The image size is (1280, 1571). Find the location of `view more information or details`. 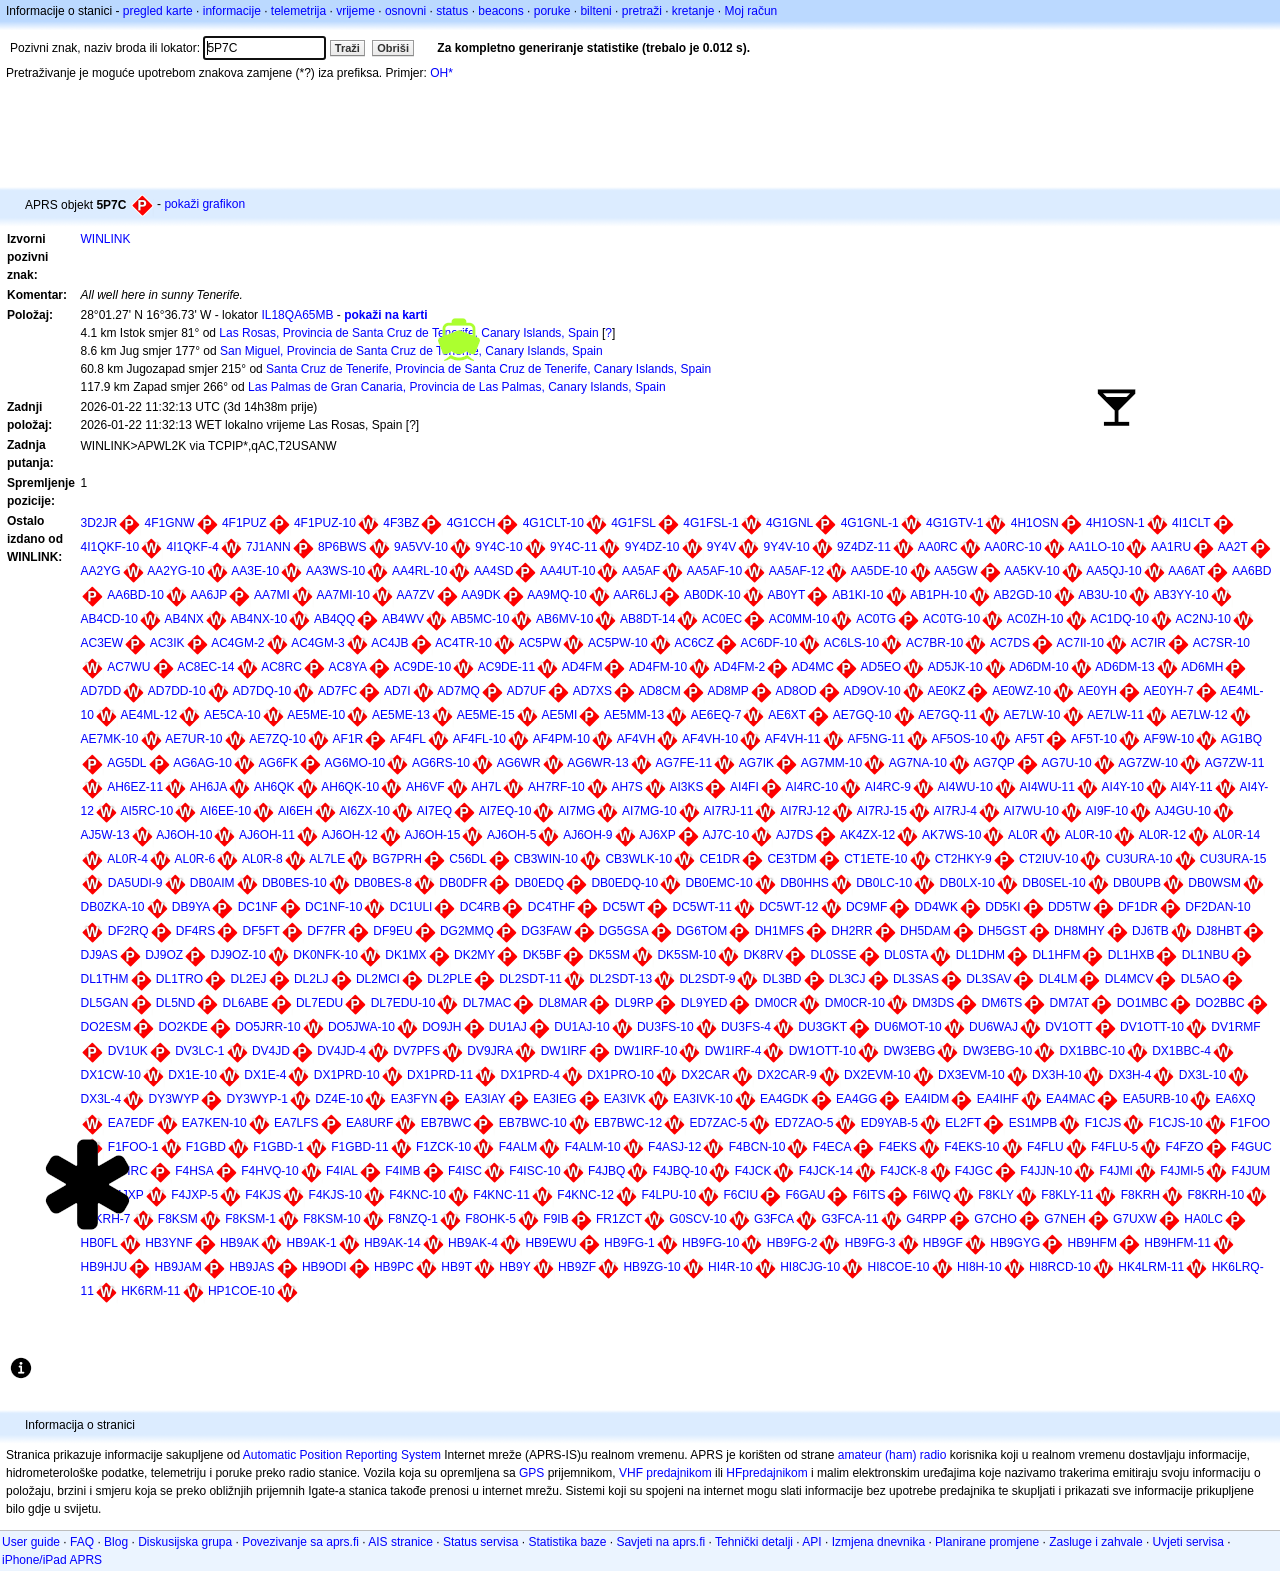

view more information or details is located at coordinates (21, 1368).